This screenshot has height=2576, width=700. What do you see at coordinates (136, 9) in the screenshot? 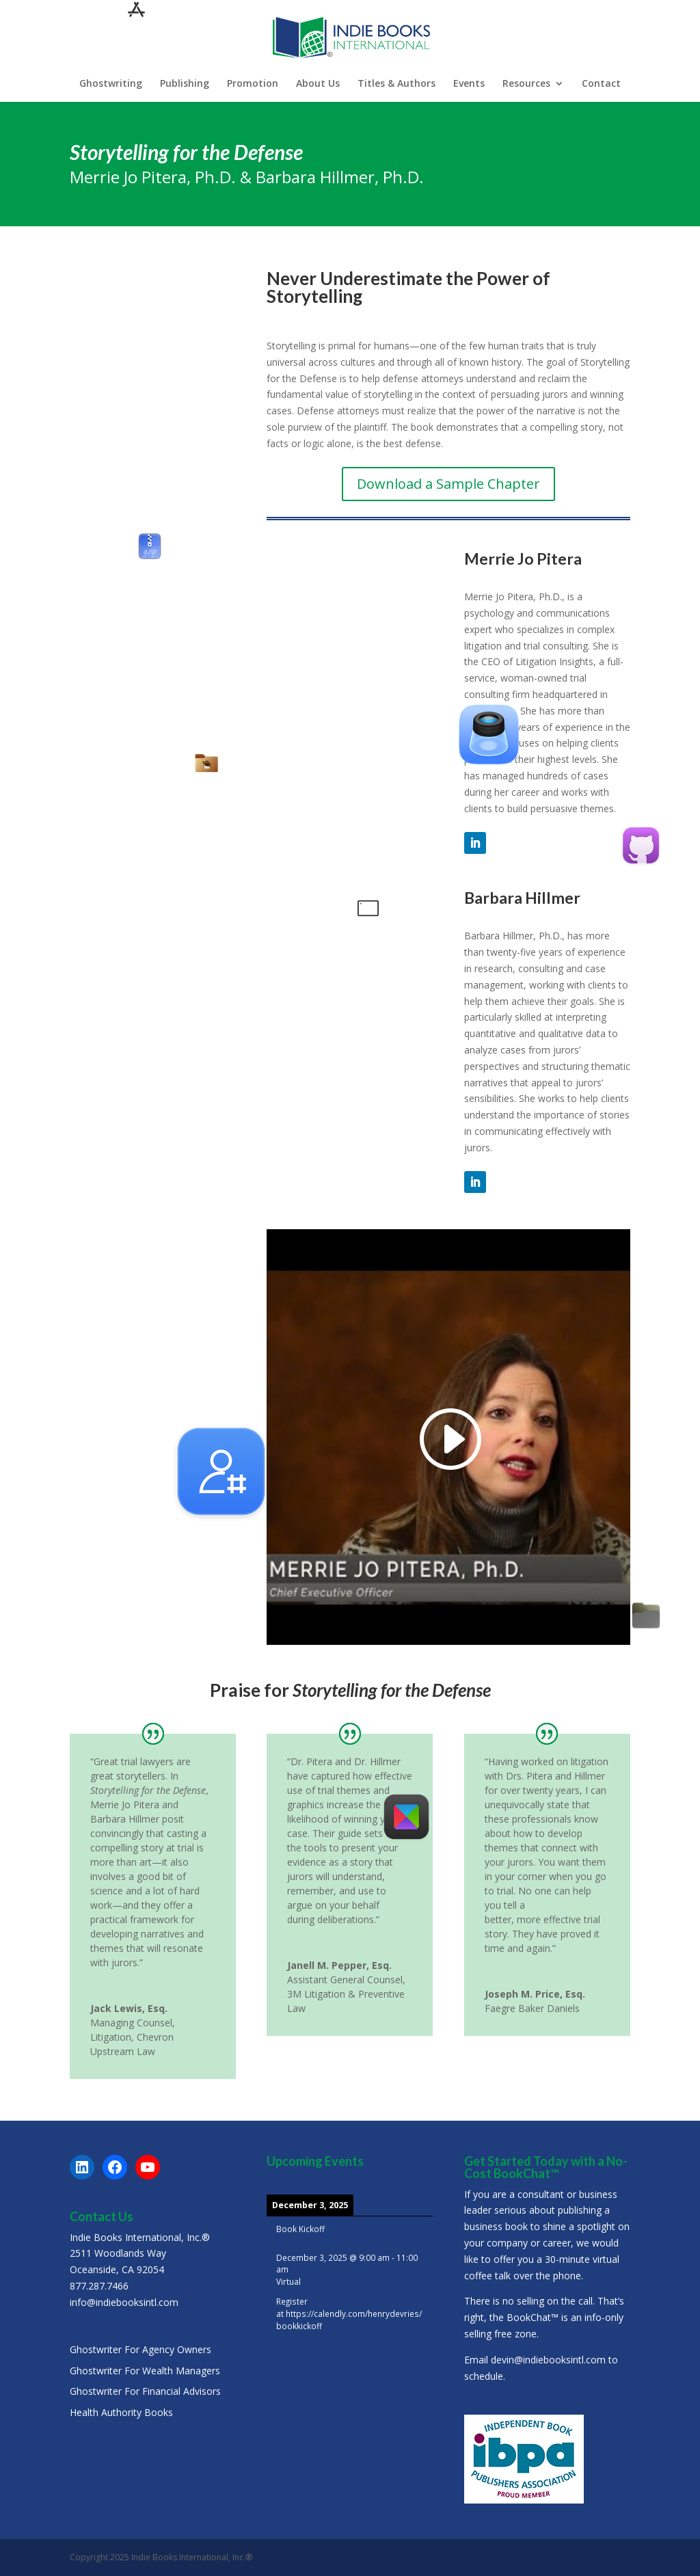
I see `open the app store` at bounding box center [136, 9].